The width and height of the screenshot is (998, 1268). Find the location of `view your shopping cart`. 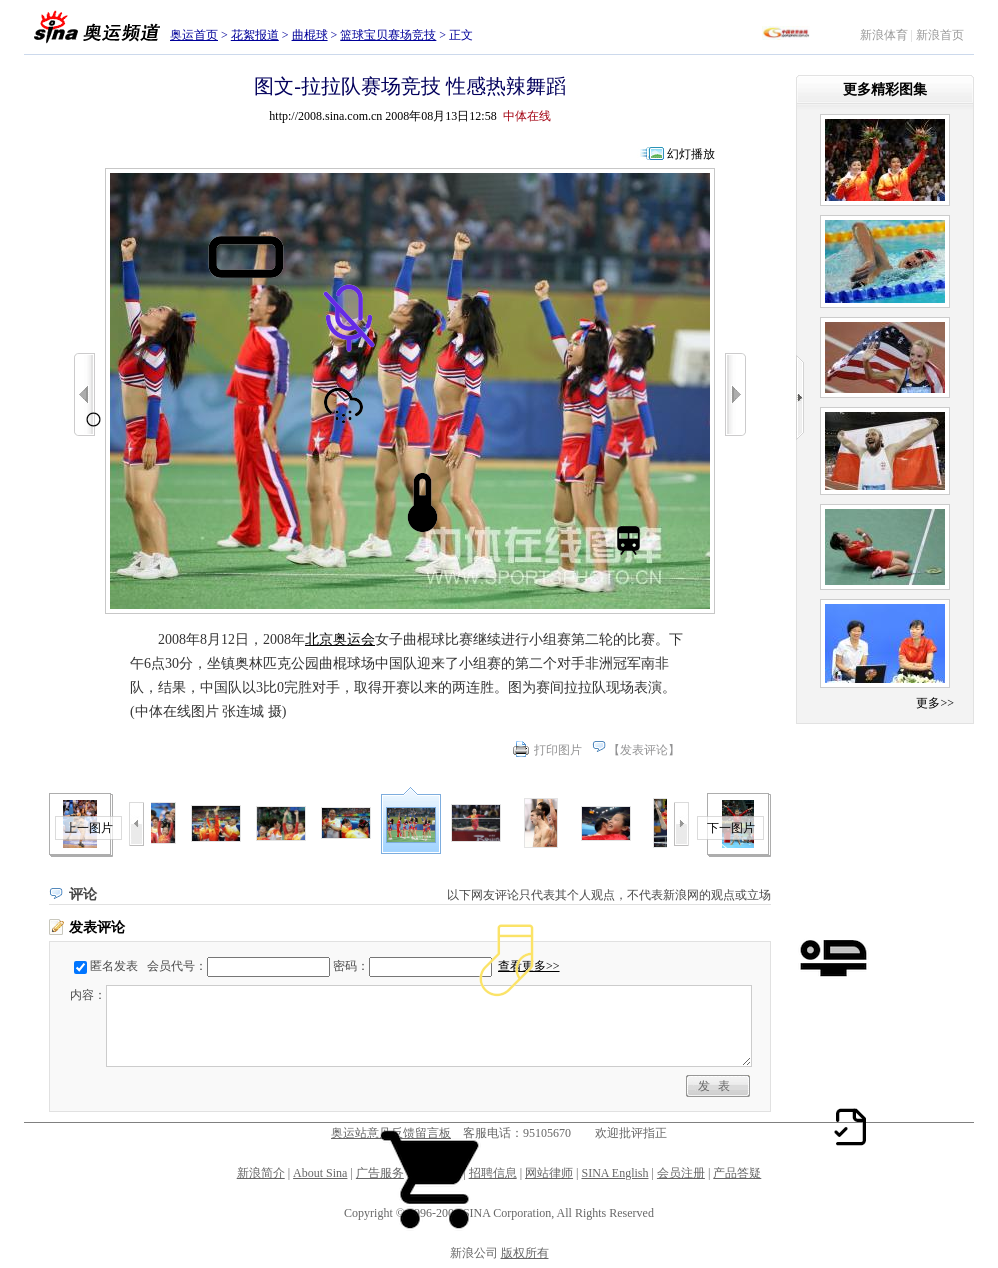

view your shopping cart is located at coordinates (434, 1179).